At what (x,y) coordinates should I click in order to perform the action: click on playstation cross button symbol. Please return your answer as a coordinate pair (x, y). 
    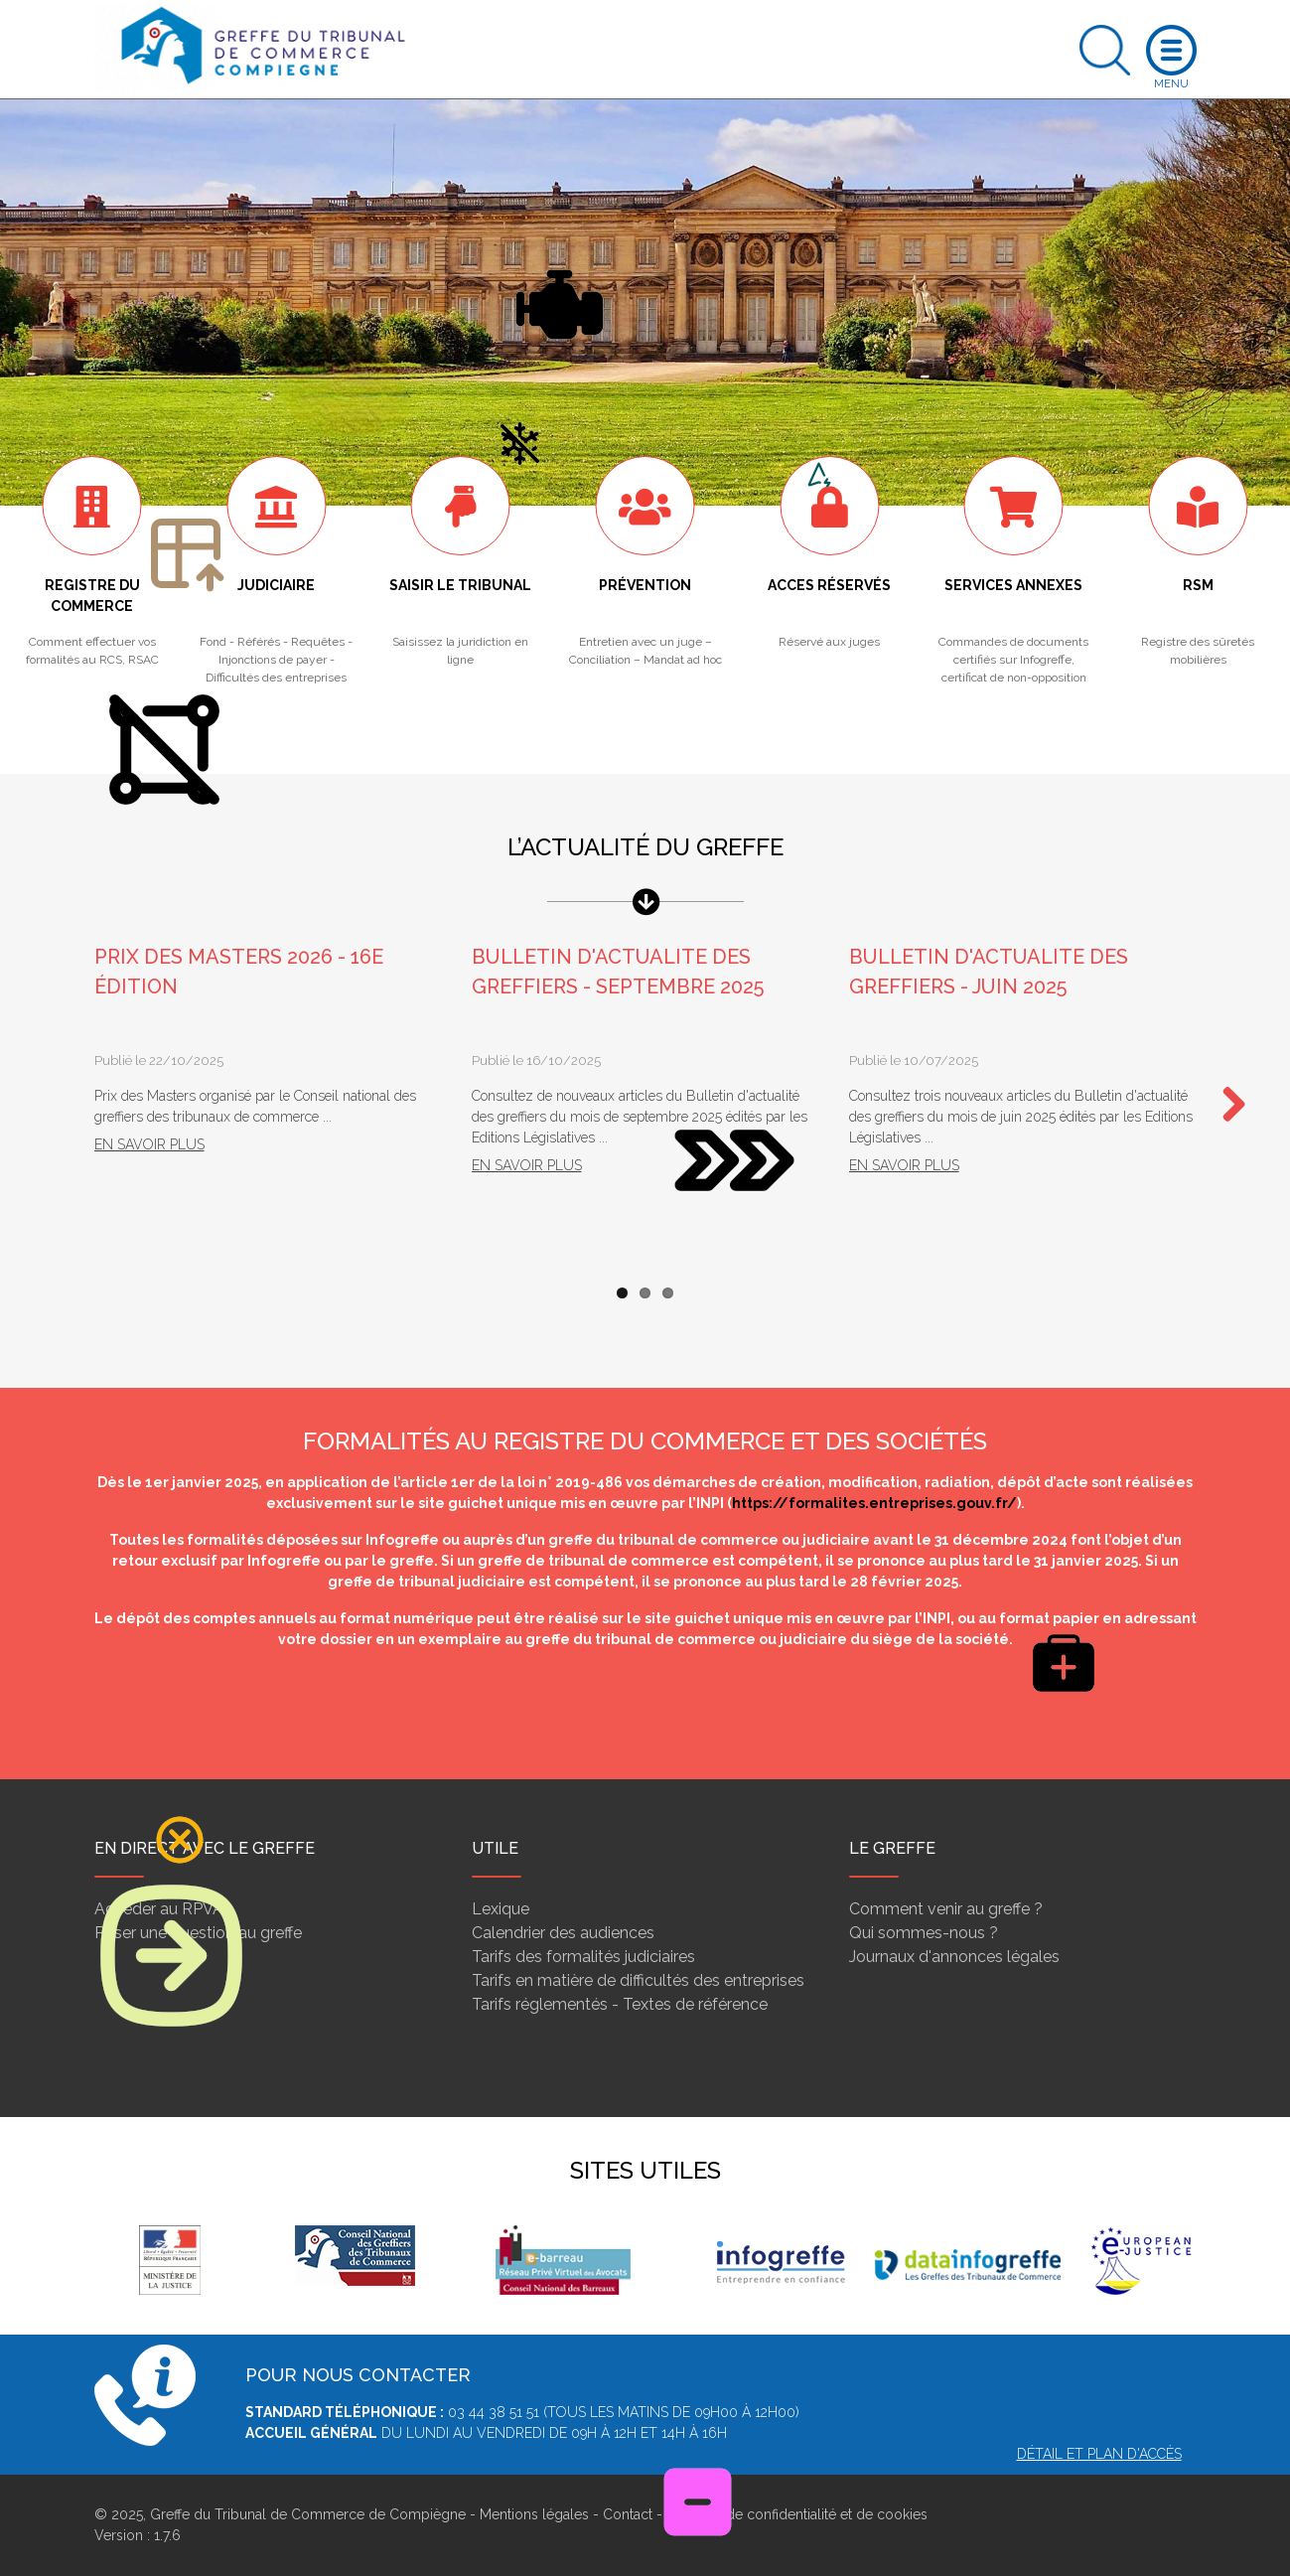
    Looking at the image, I should click on (180, 1840).